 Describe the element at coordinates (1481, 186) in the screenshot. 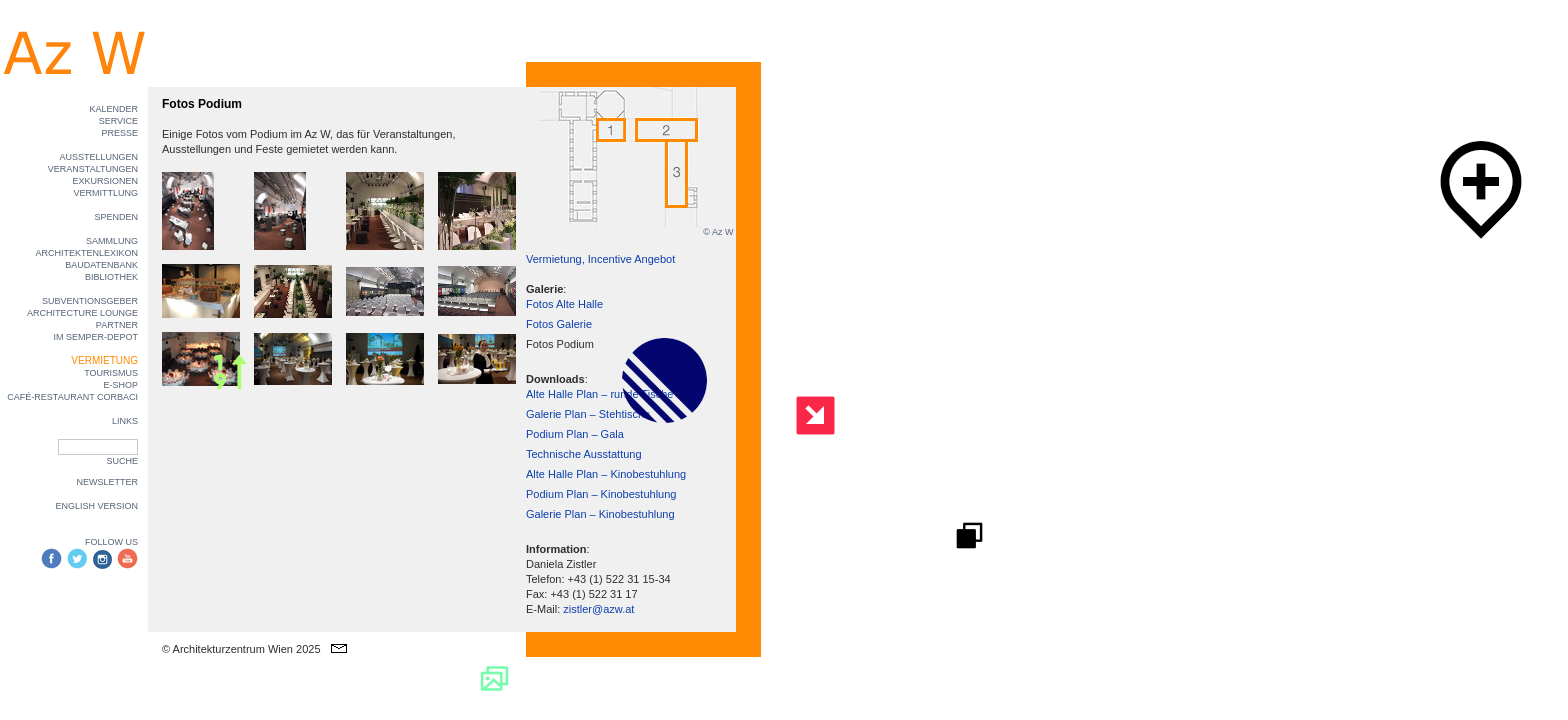

I see `add a new location pin` at that location.